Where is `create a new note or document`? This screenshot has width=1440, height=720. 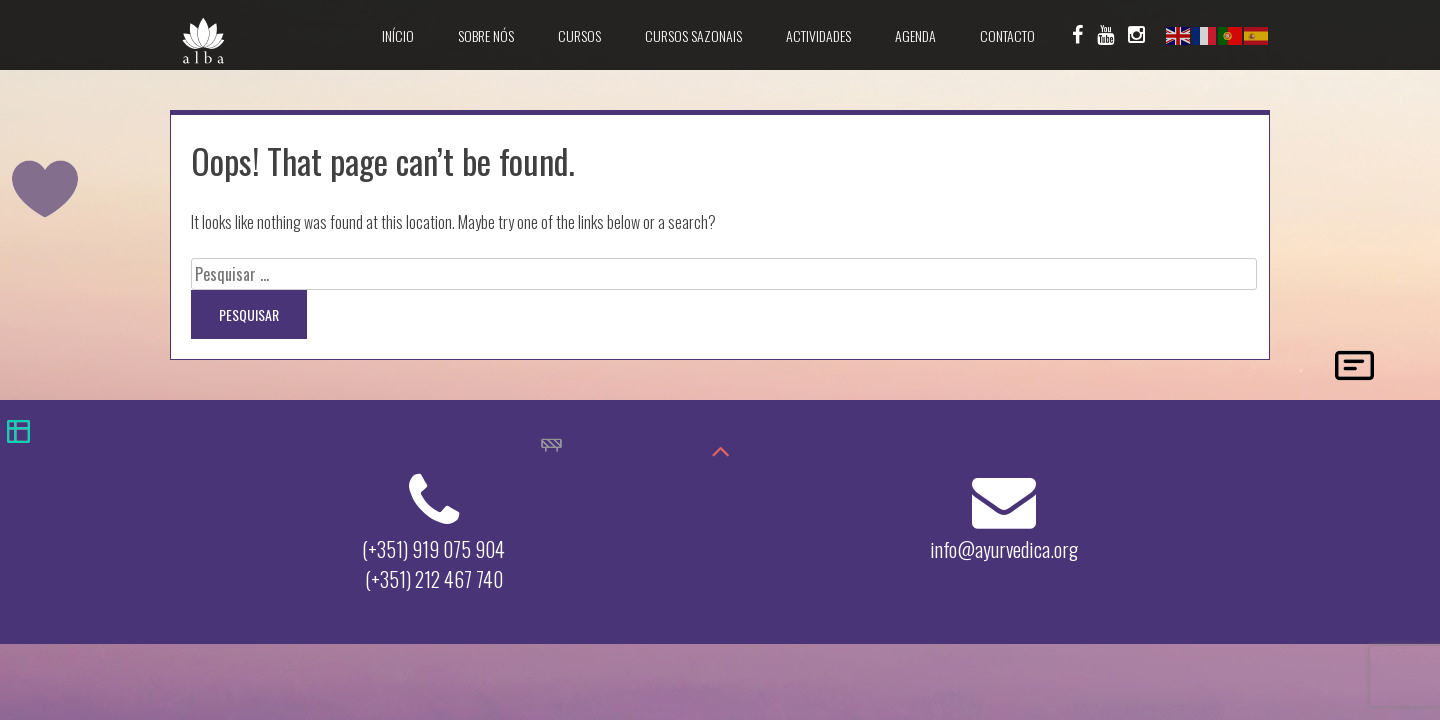
create a new note or document is located at coordinates (1354, 365).